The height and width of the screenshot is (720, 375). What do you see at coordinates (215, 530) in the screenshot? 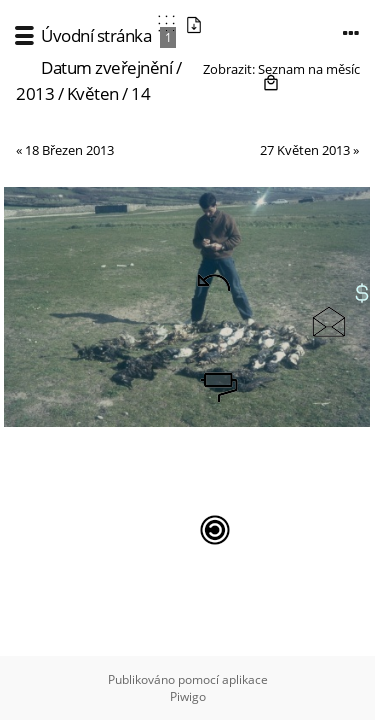
I see `indicates copyleft licensing status` at bounding box center [215, 530].